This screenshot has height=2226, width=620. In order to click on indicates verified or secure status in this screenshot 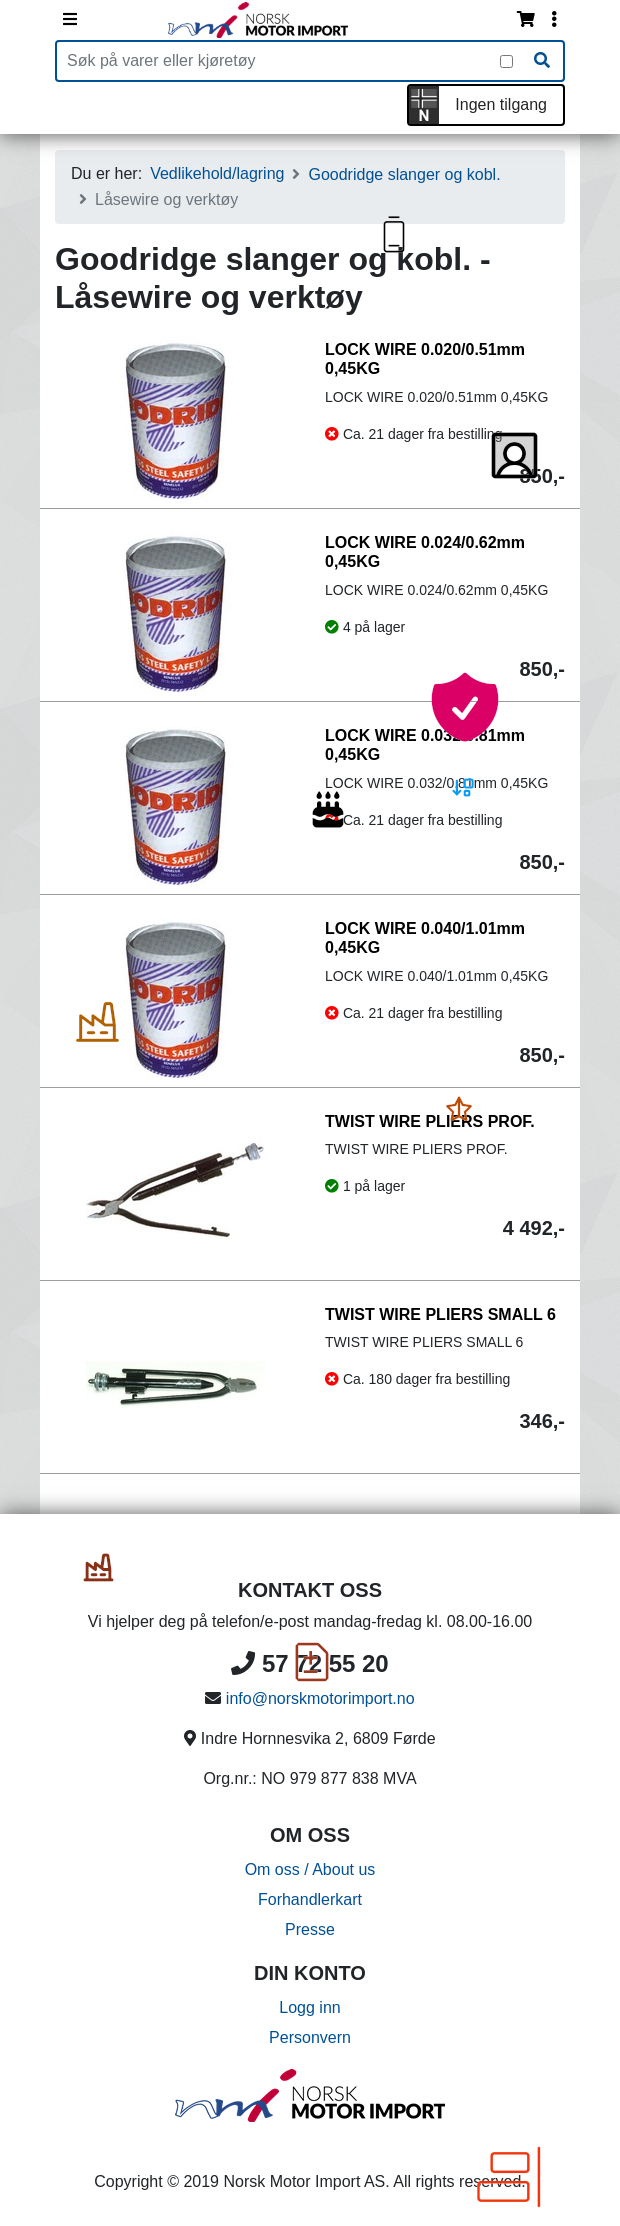, I will do `click(465, 707)`.